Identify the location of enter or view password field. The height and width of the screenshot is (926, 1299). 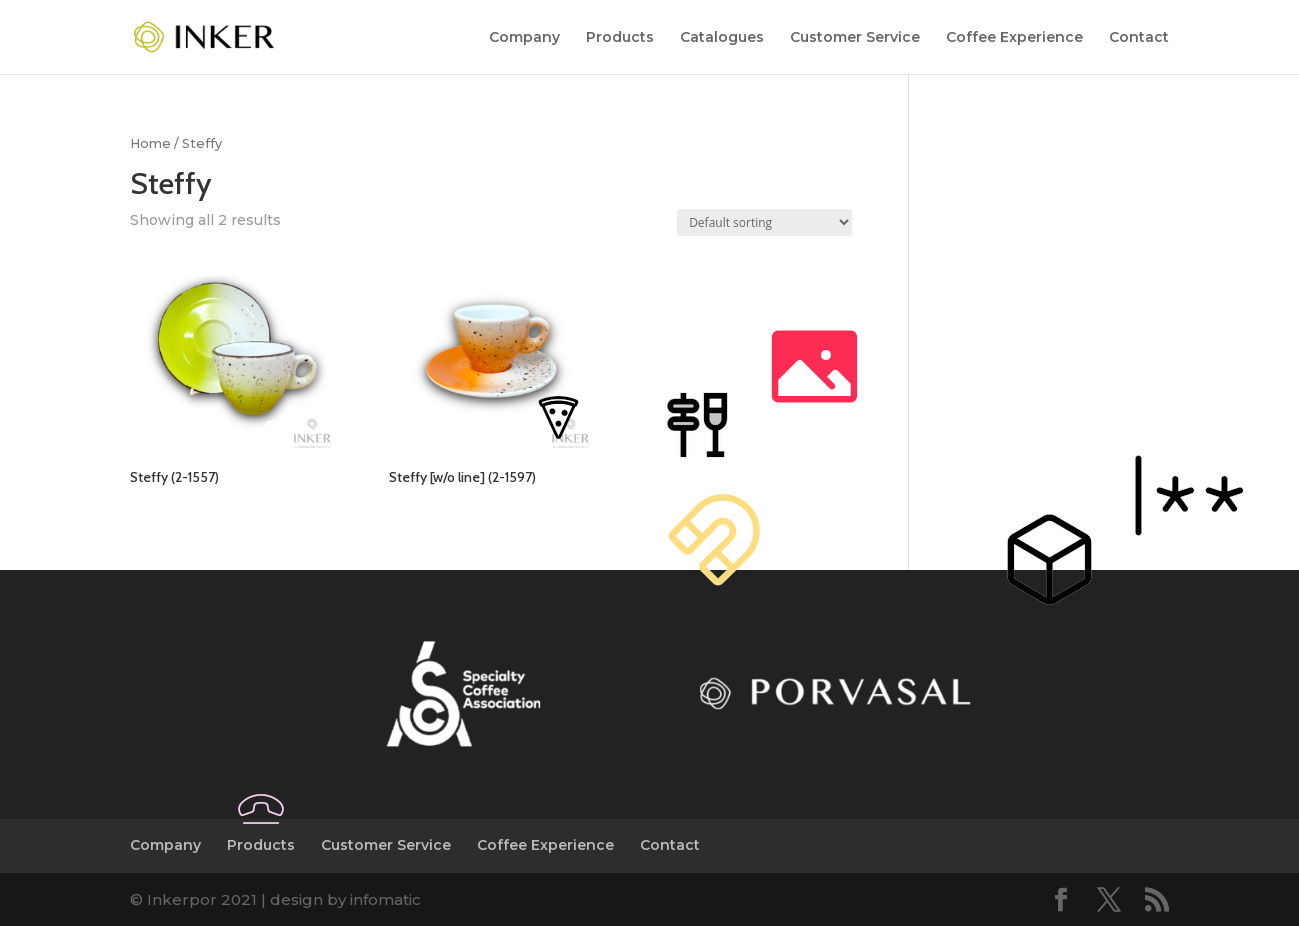
(1183, 495).